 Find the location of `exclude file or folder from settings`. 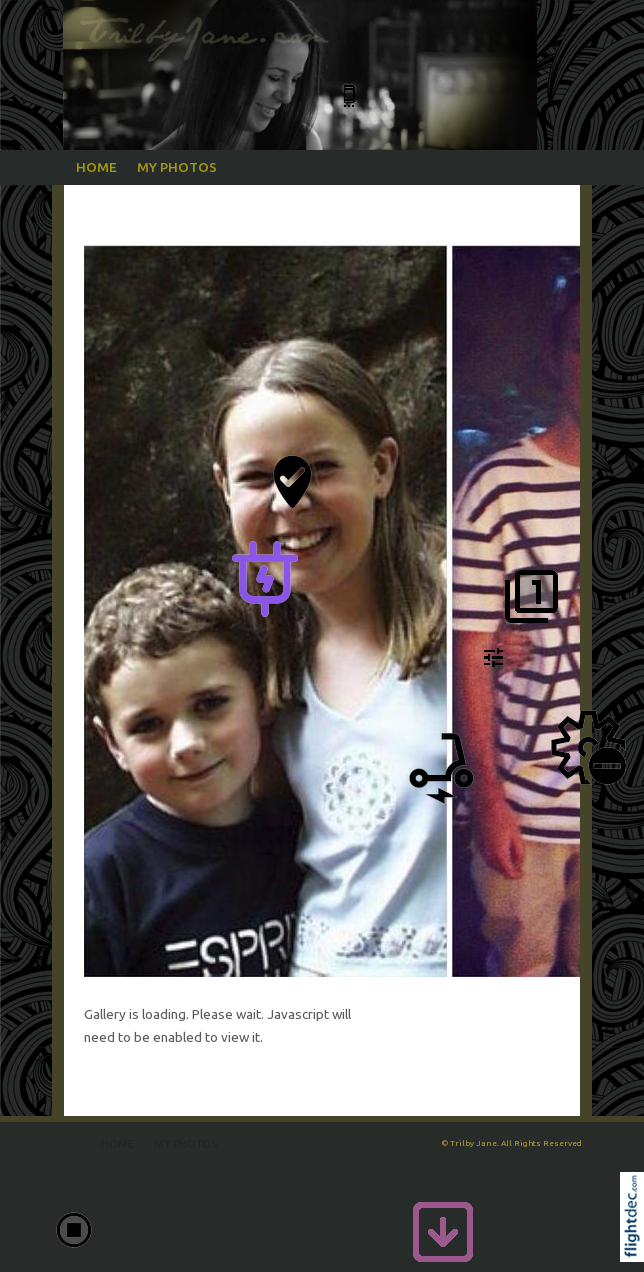

exclude file or folder from settings is located at coordinates (588, 747).